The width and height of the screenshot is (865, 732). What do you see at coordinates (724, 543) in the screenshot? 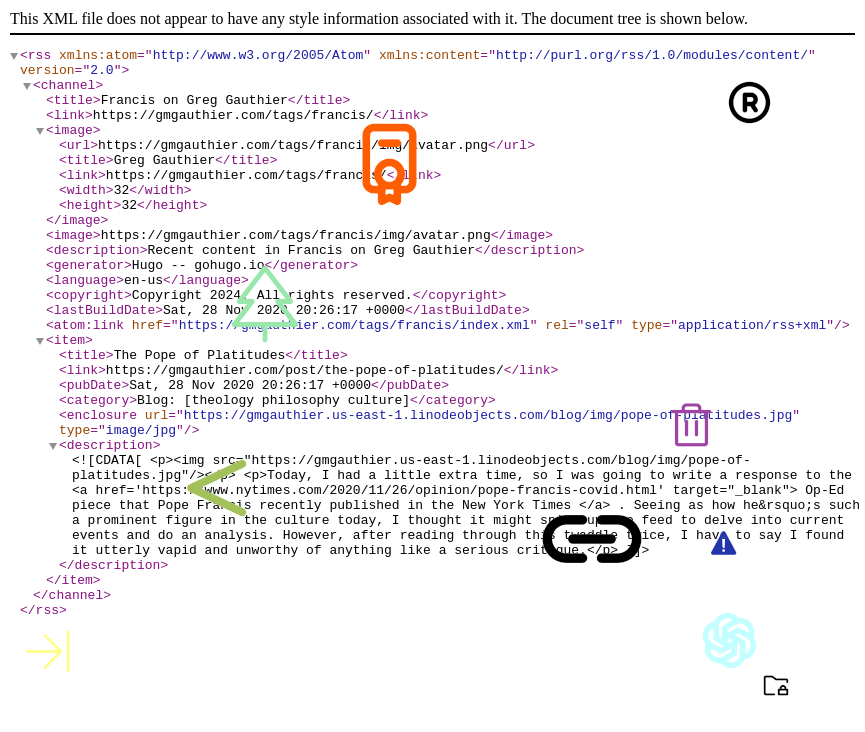
I see `indicates a warning or caution state` at bounding box center [724, 543].